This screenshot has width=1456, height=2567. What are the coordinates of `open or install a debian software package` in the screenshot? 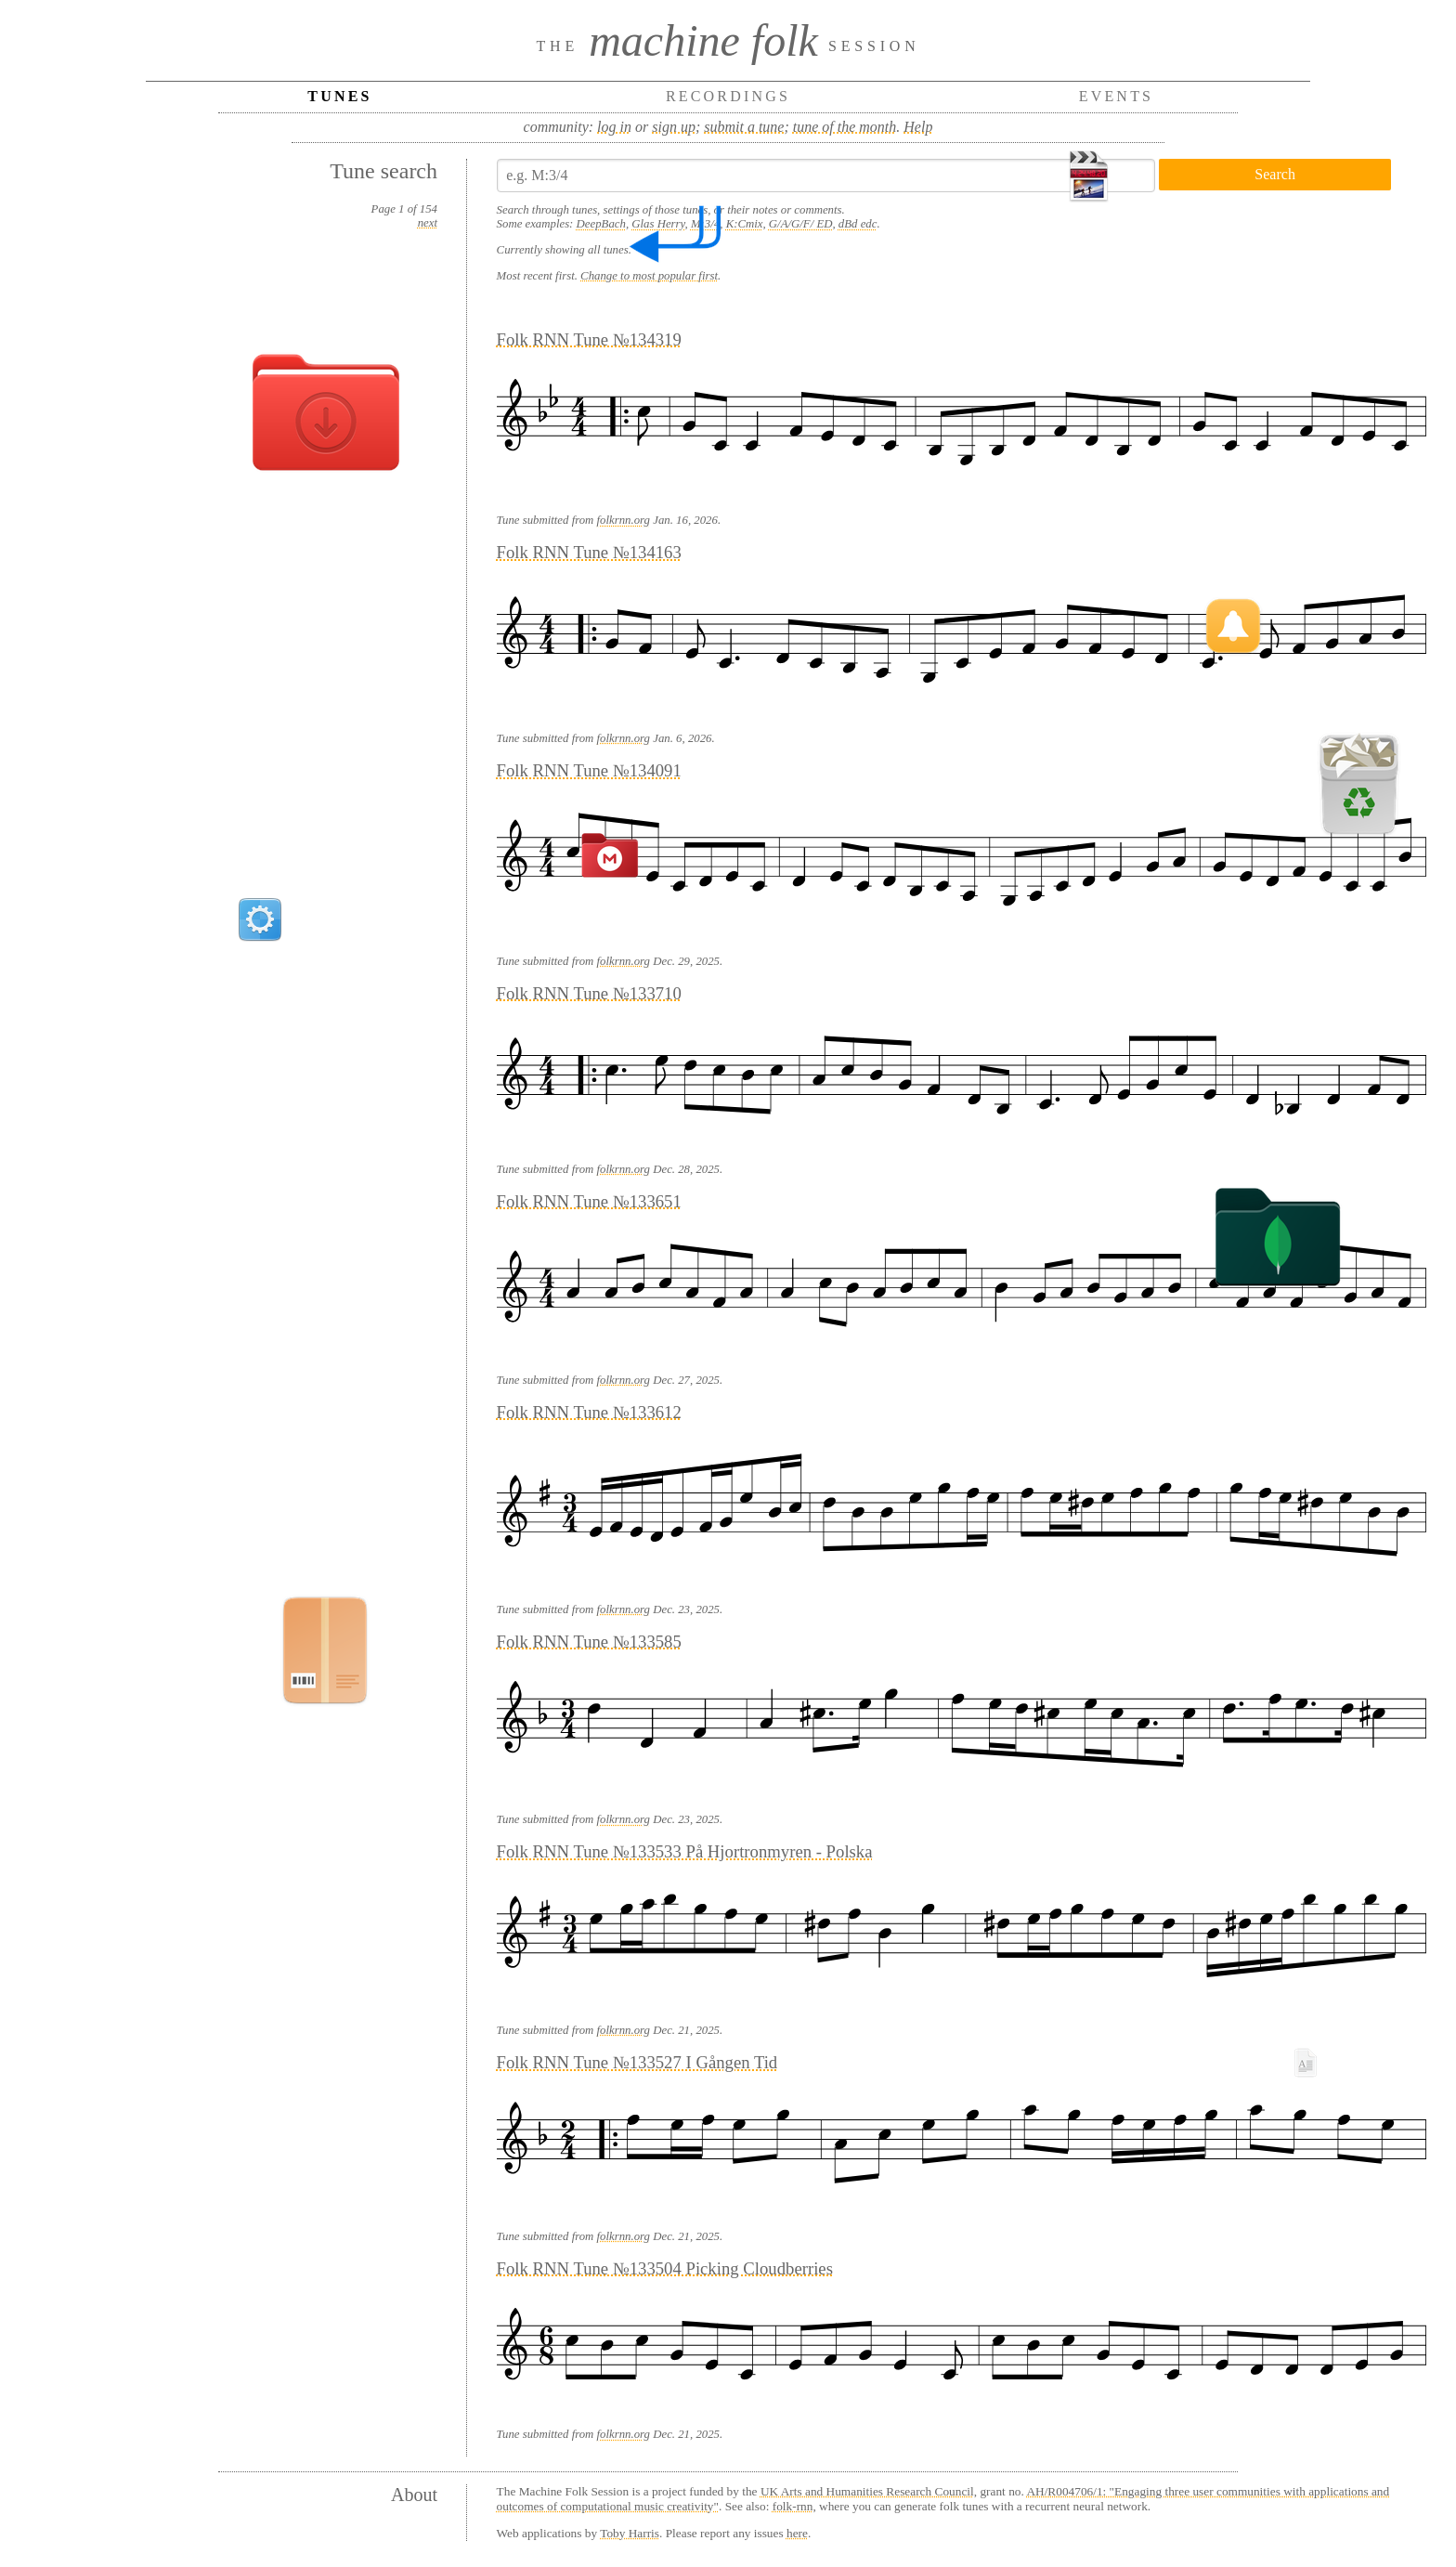 It's located at (325, 1650).